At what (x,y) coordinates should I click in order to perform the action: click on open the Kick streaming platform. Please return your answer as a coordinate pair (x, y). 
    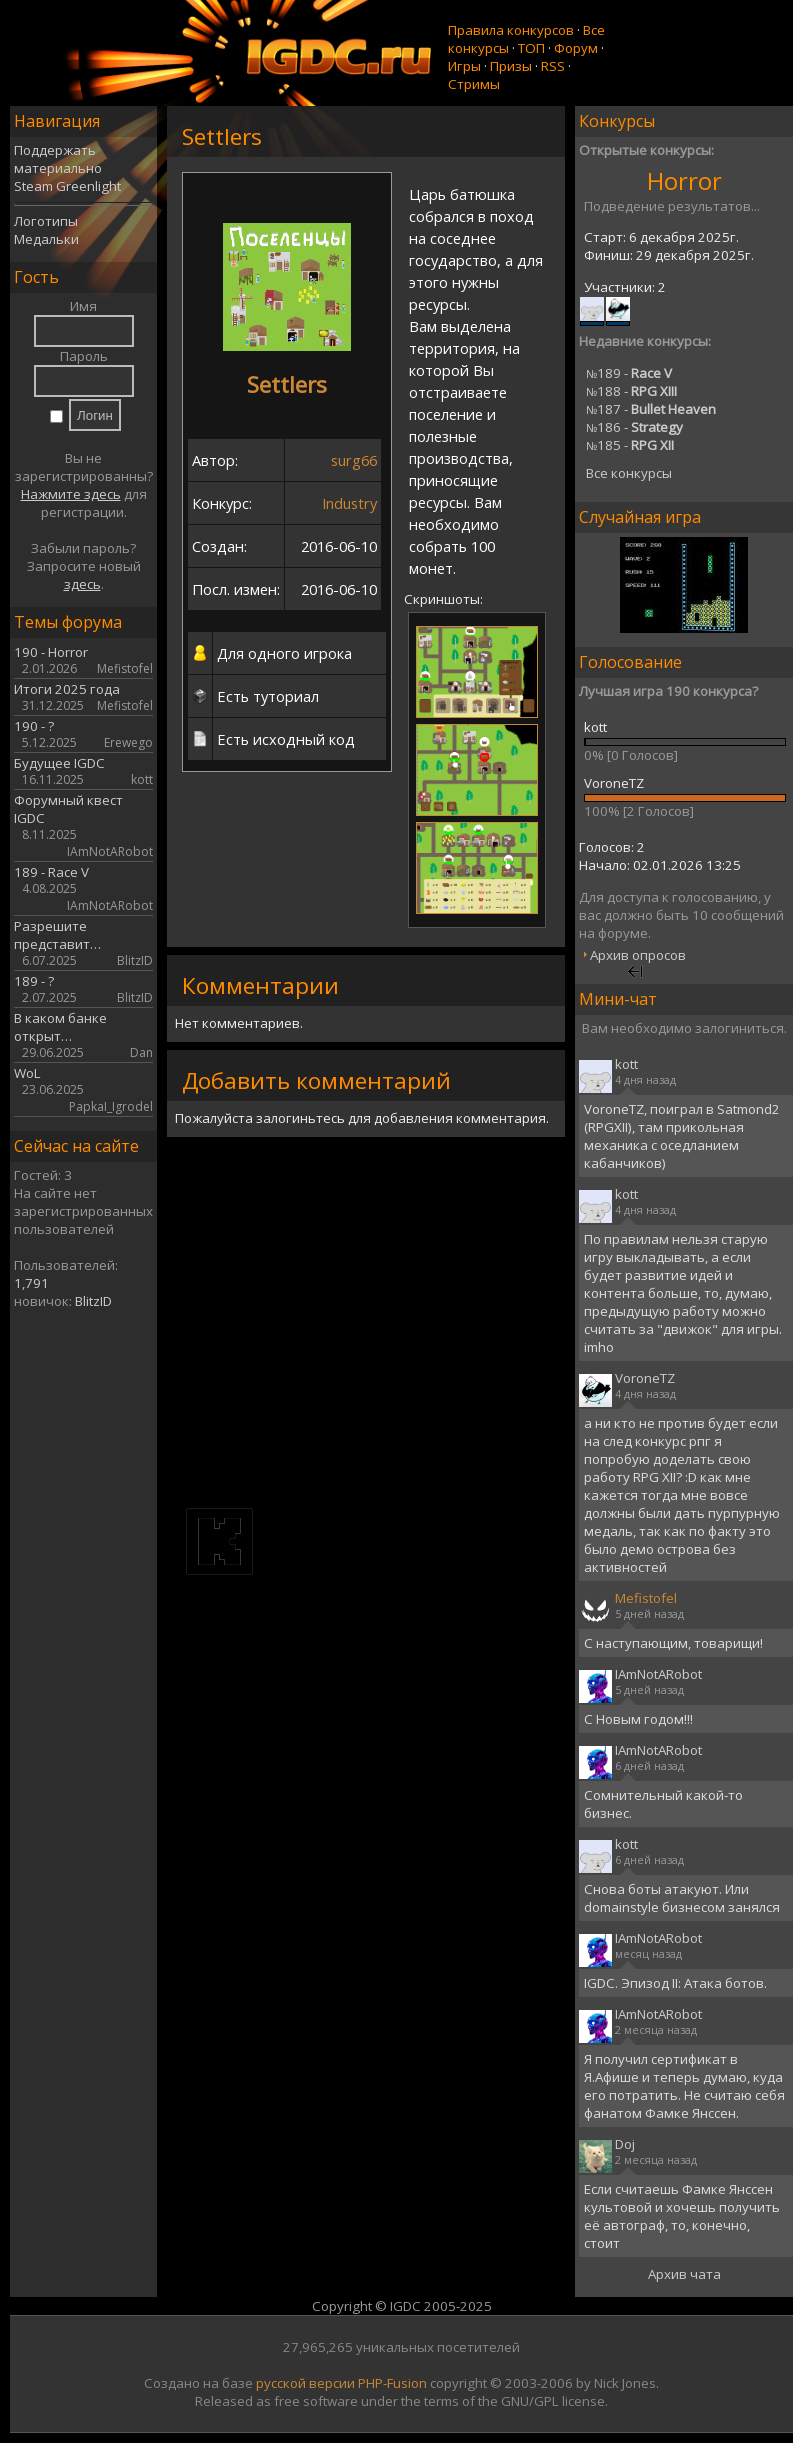
    Looking at the image, I should click on (219, 1541).